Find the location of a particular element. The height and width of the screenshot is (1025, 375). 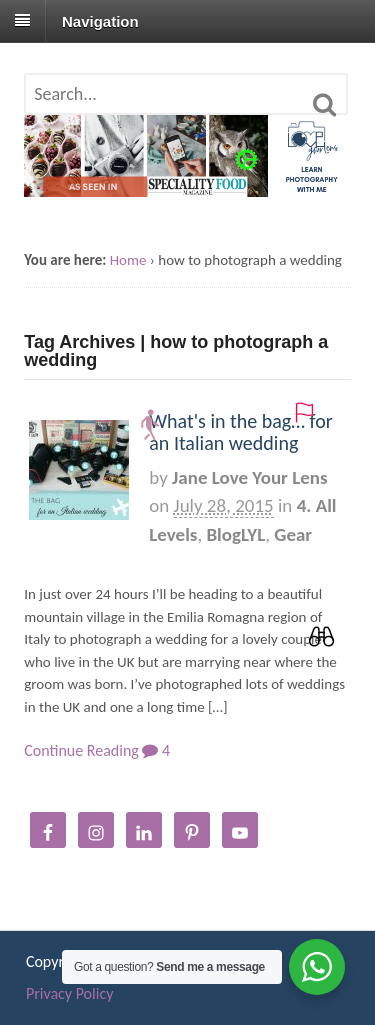

access settings is located at coordinates (246, 159).